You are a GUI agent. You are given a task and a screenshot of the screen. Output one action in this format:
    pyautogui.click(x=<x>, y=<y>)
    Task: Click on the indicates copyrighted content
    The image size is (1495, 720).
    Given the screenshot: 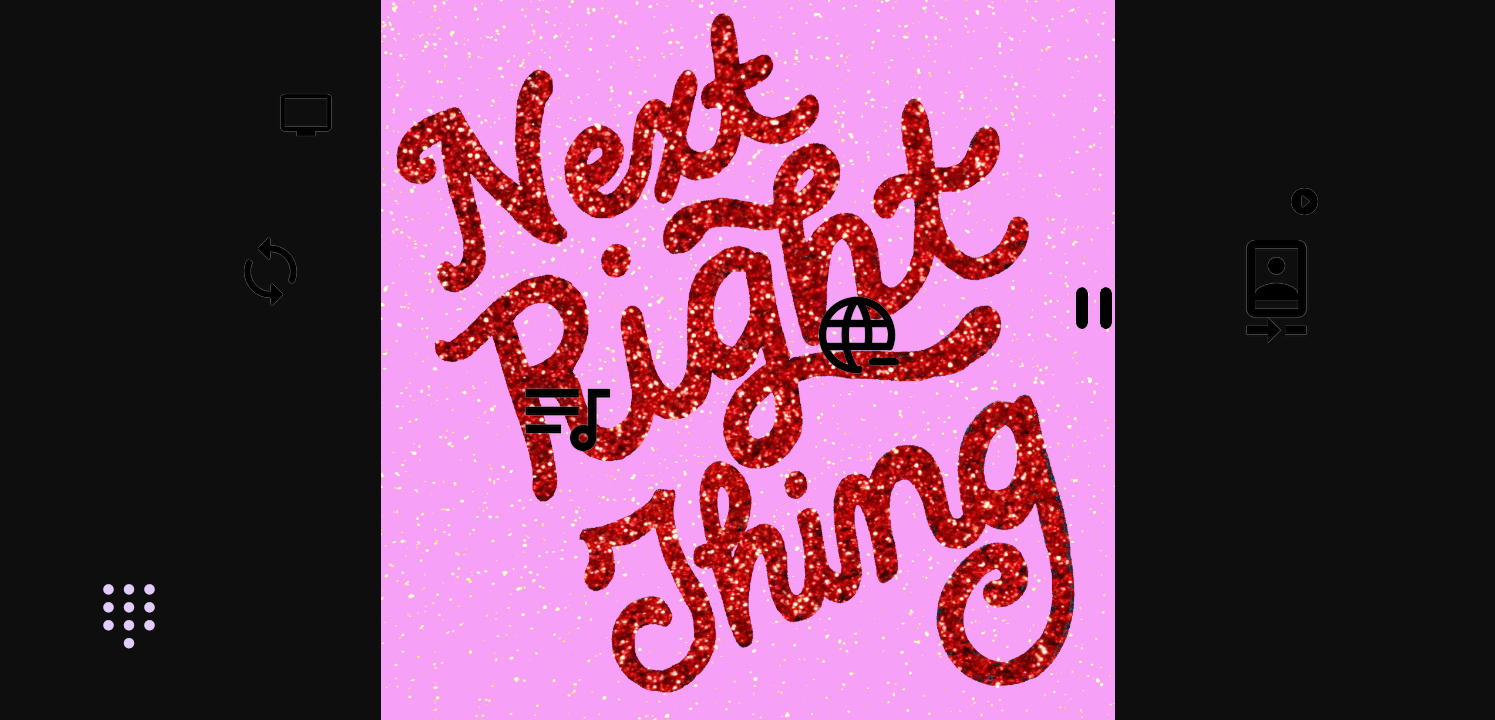 What is the action you would take?
    pyautogui.click(x=613, y=304)
    